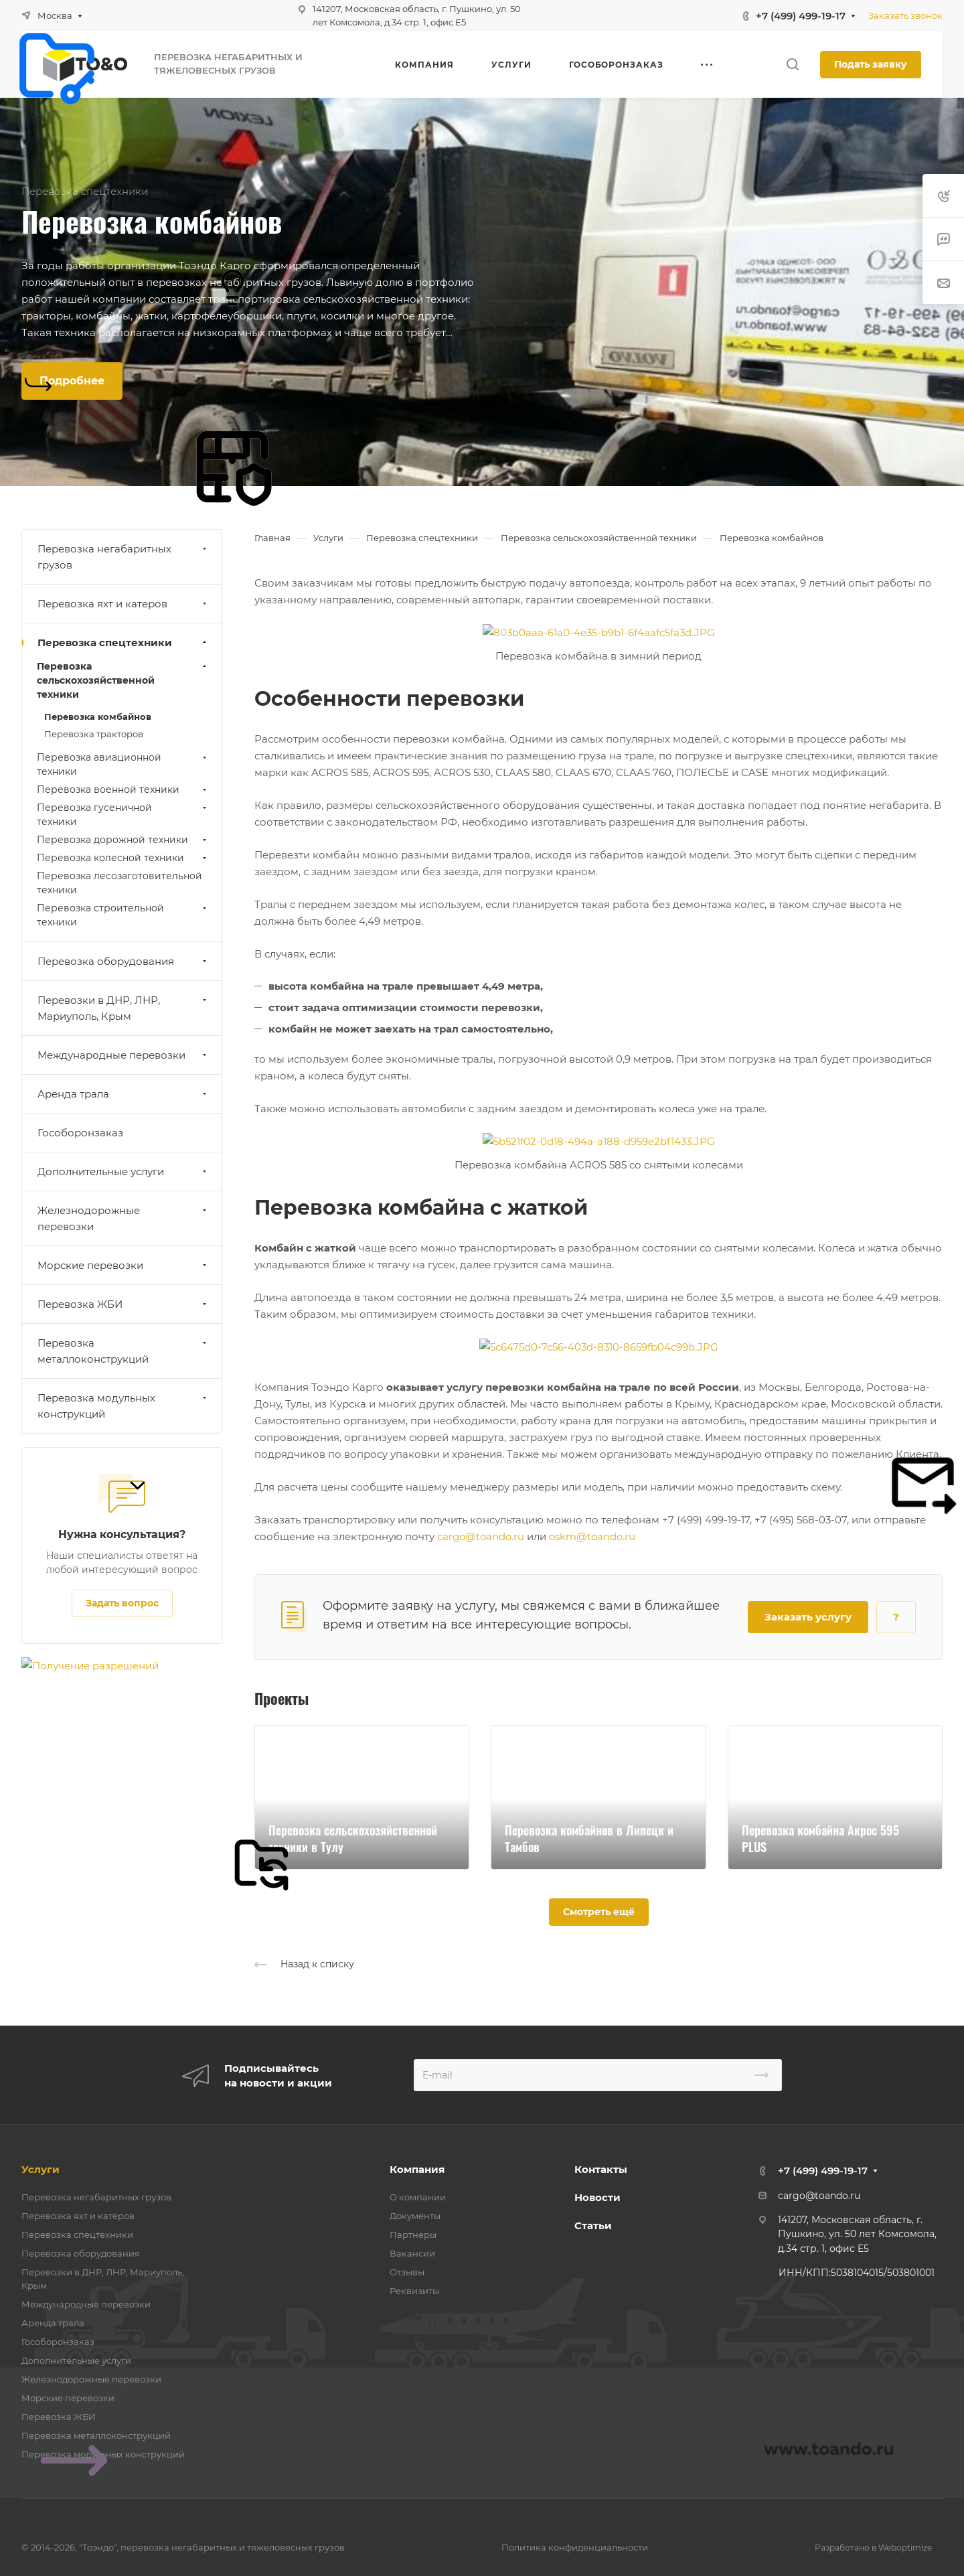  What do you see at coordinates (922, 1482) in the screenshot?
I see `forward an email to another recipient` at bounding box center [922, 1482].